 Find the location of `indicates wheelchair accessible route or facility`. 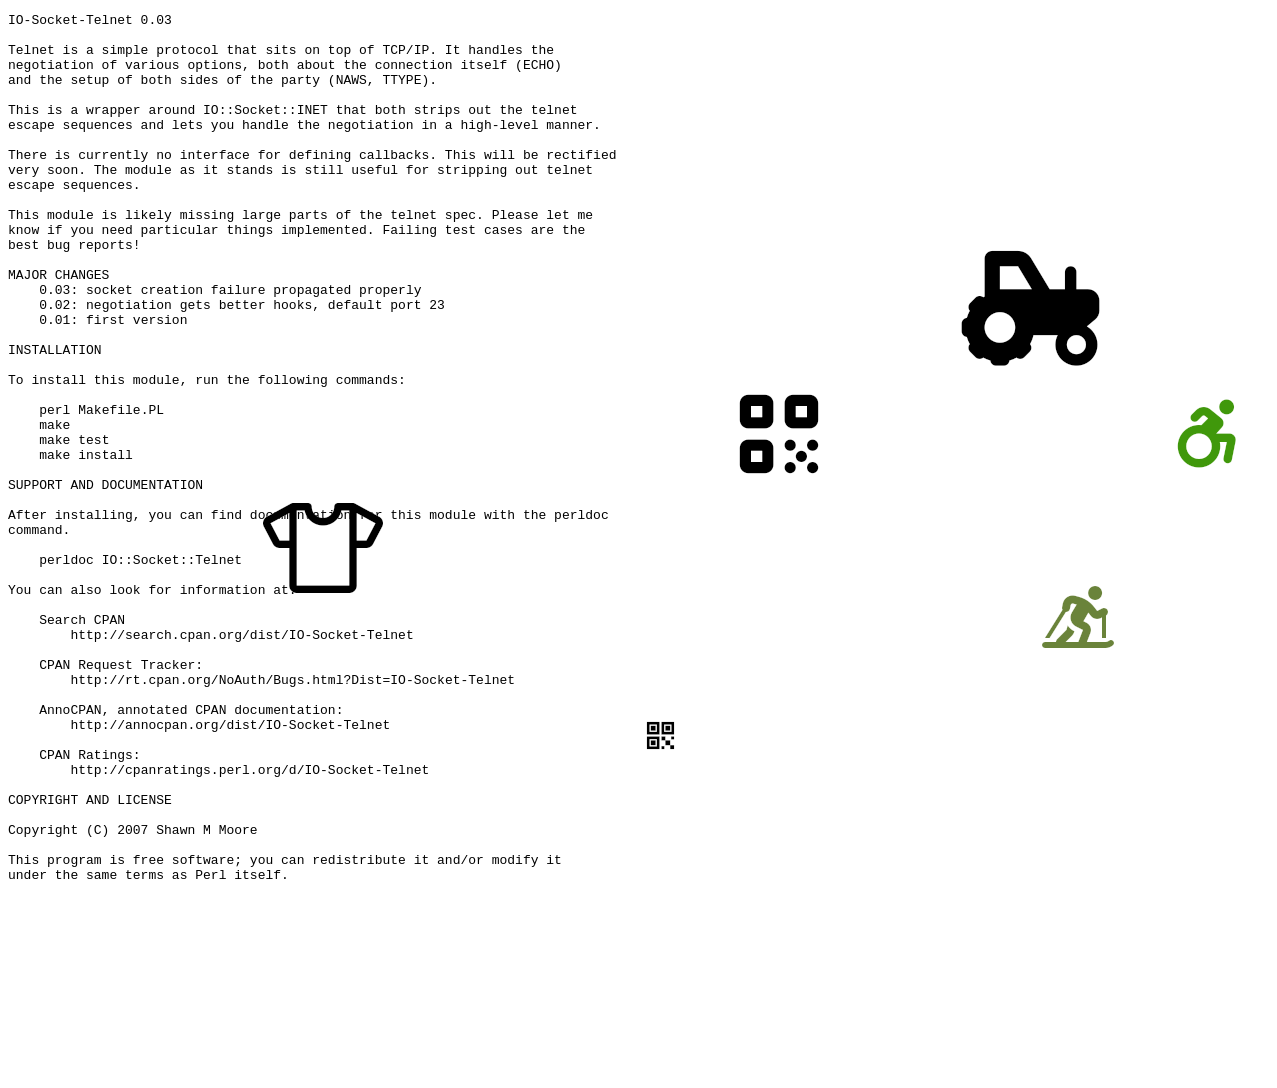

indicates wheelchair accessible route or facility is located at coordinates (1207, 433).